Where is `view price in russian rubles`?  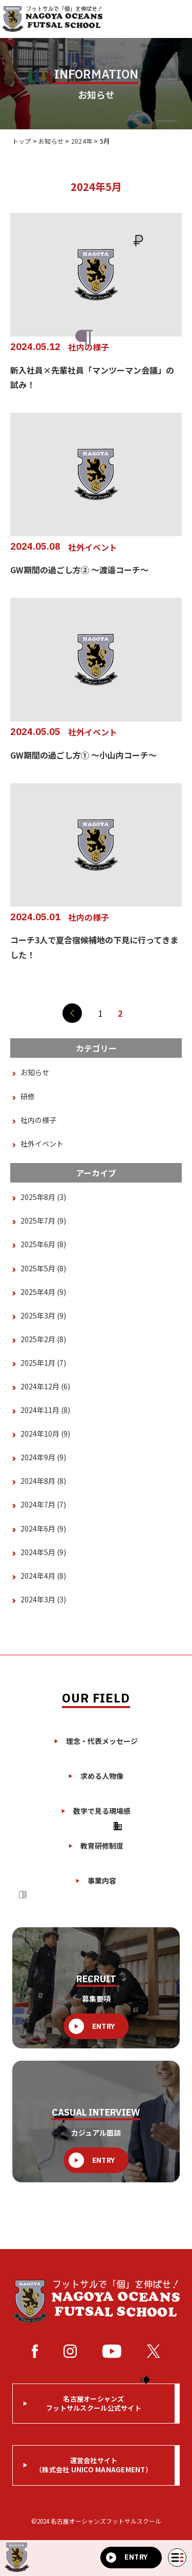 view price in russian rubles is located at coordinates (138, 241).